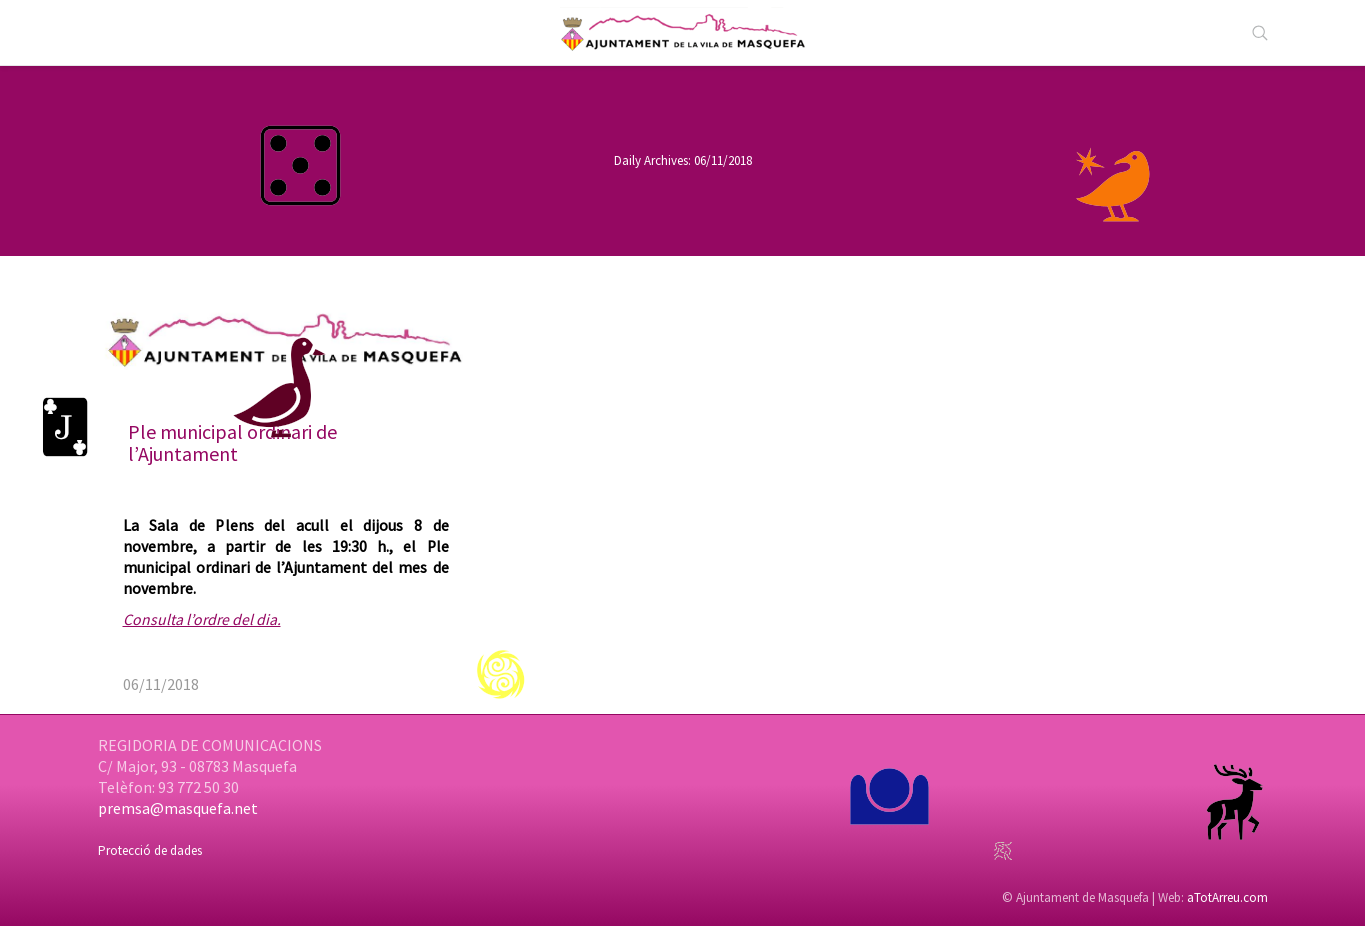  I want to click on roll the dice or take a random action, so click(300, 165).